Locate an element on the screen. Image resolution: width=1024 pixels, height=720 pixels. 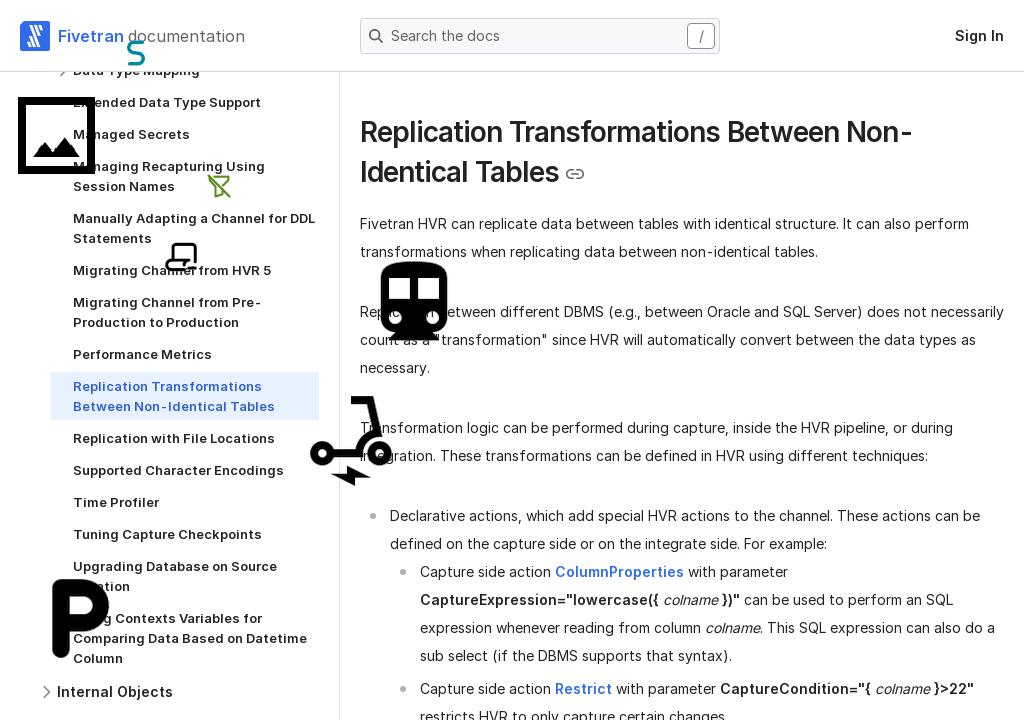
find nearby parking locations is located at coordinates (78, 618).